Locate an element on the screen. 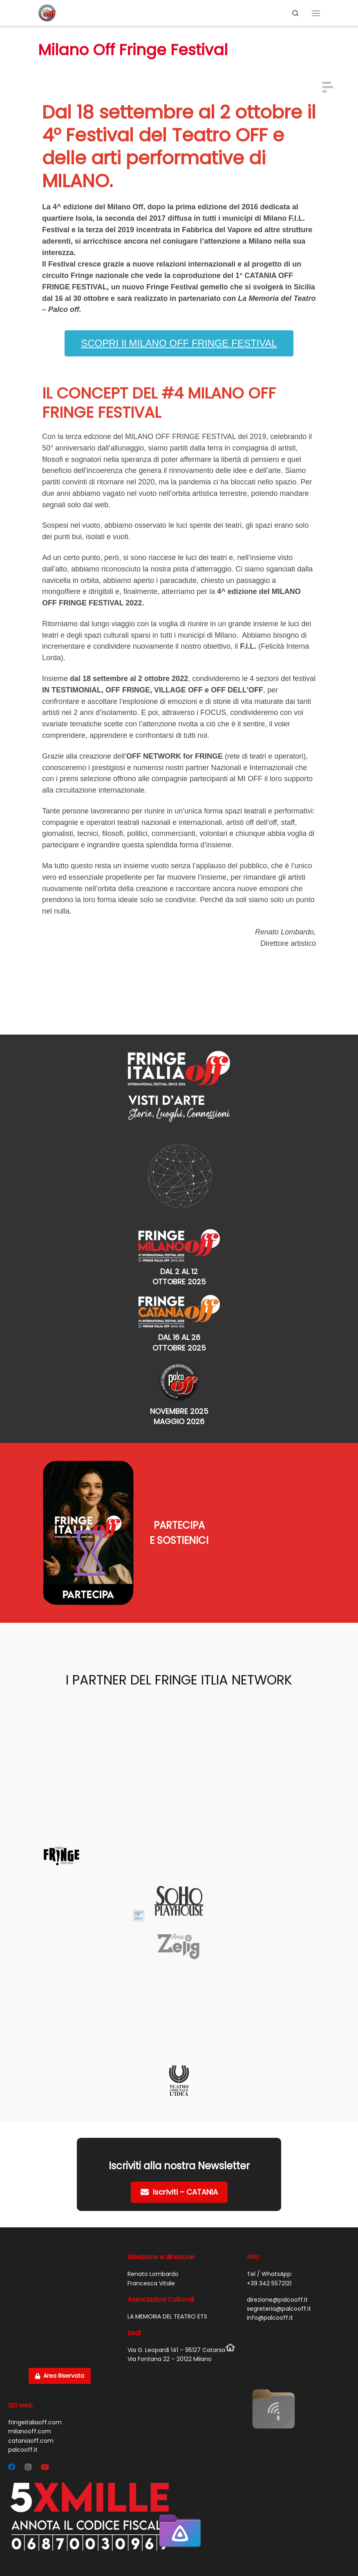  open jellyfin media server folder is located at coordinates (180, 2532).